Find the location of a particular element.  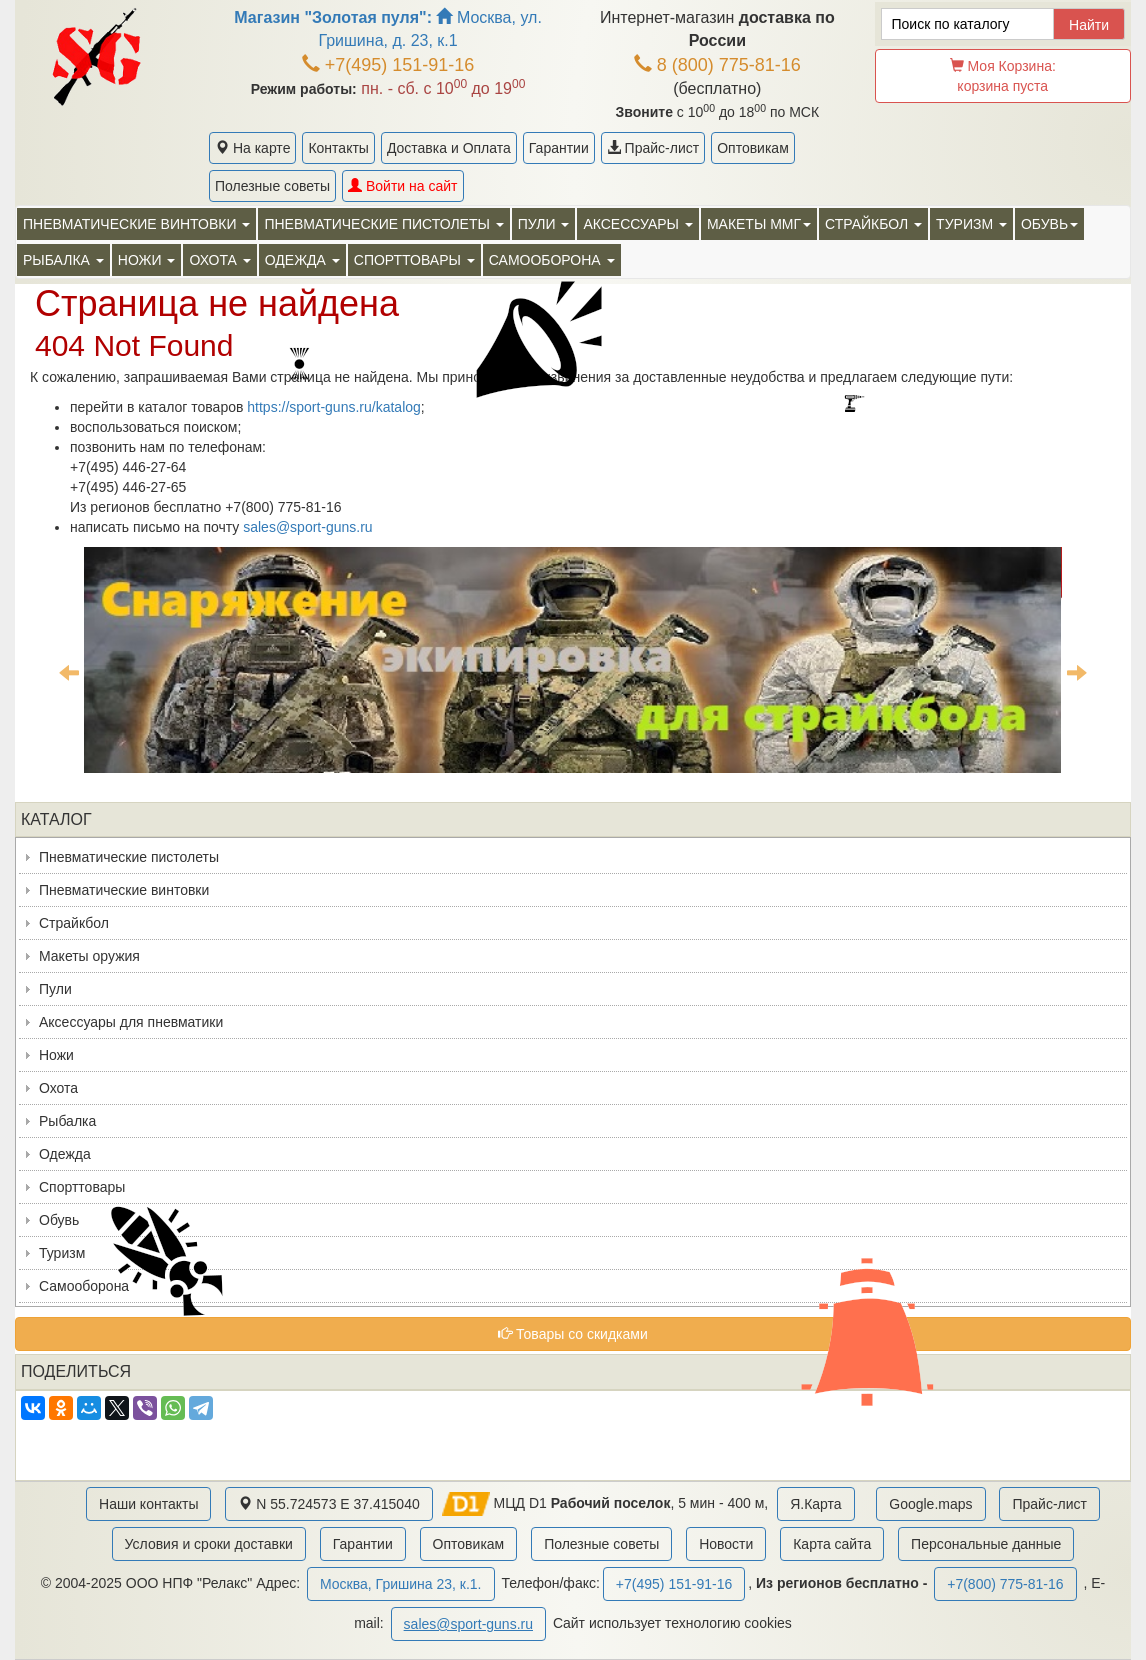

power tools or hardware category is located at coordinates (854, 403).